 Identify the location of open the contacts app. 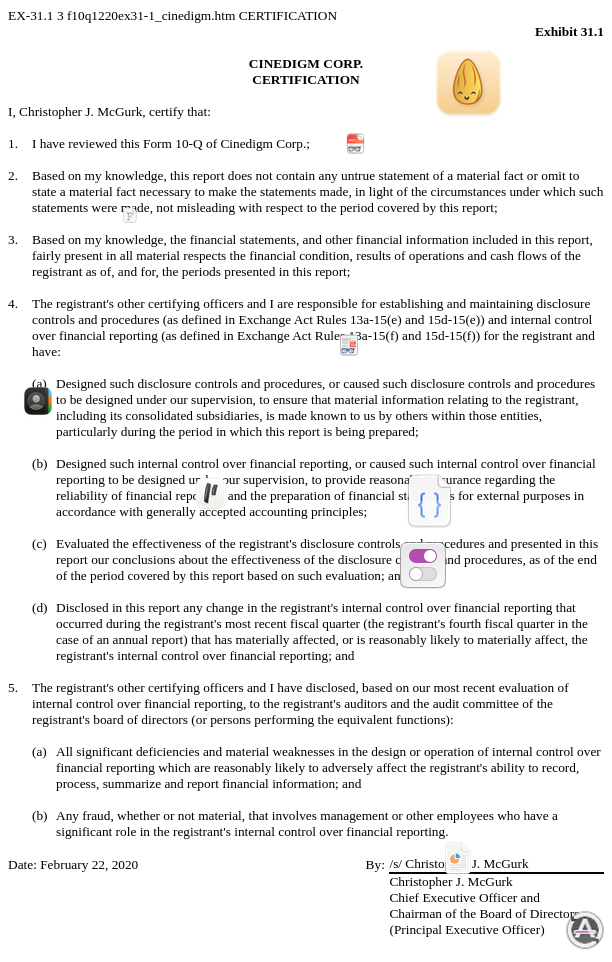
(38, 401).